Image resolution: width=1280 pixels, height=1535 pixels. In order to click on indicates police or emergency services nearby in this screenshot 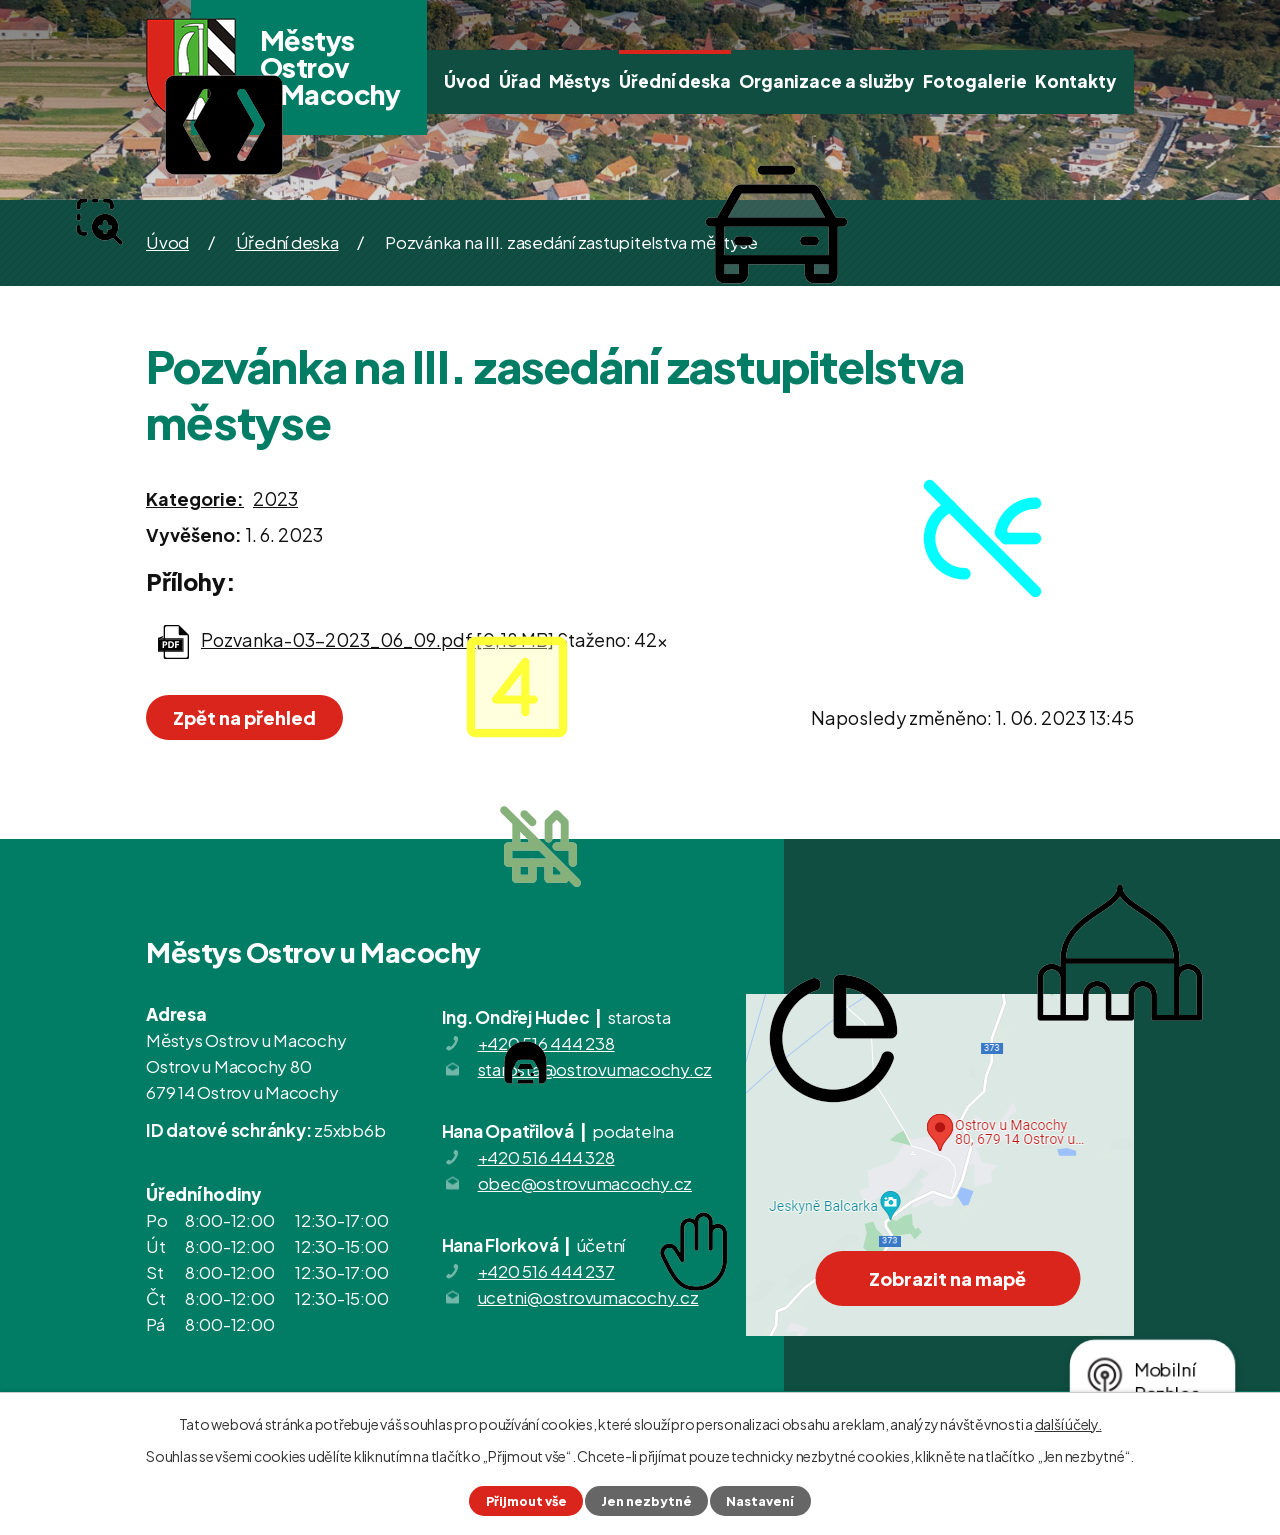, I will do `click(776, 231)`.